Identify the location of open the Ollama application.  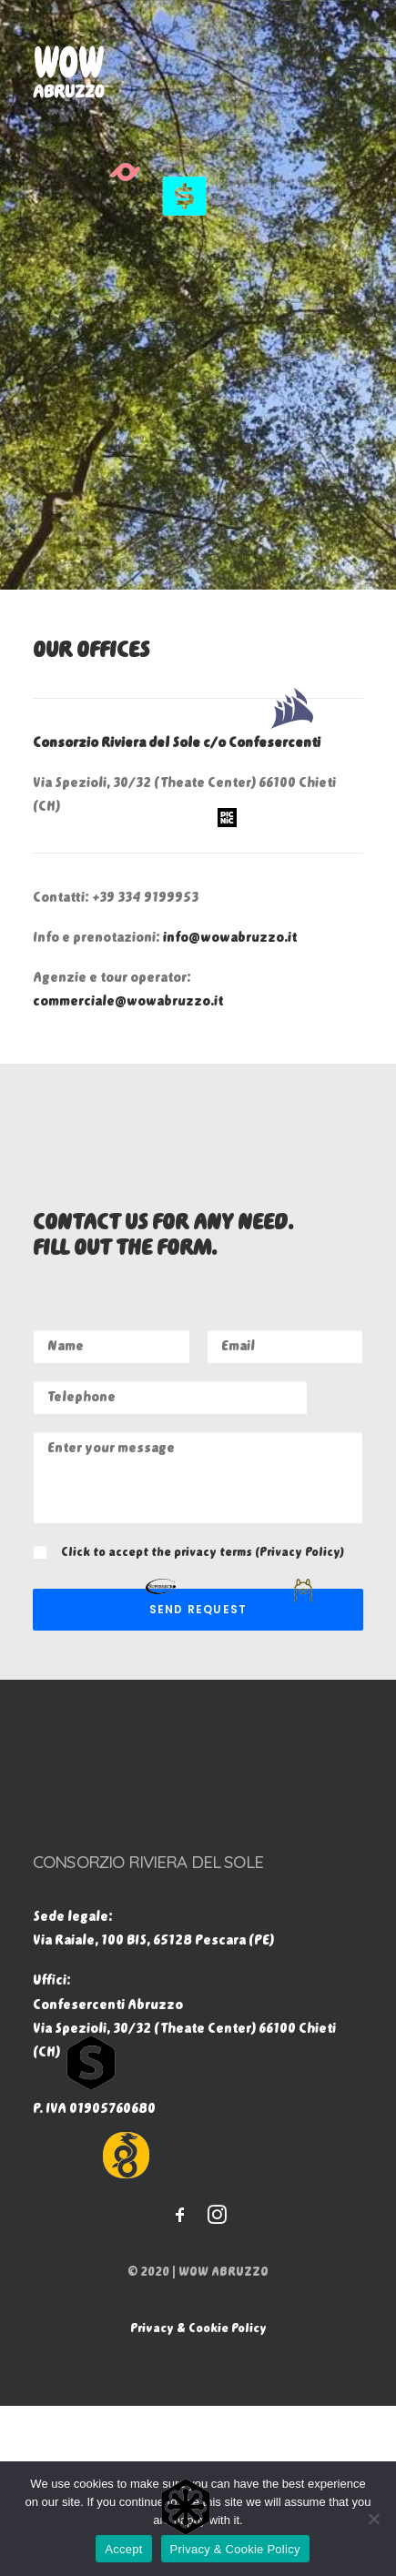
(303, 1591).